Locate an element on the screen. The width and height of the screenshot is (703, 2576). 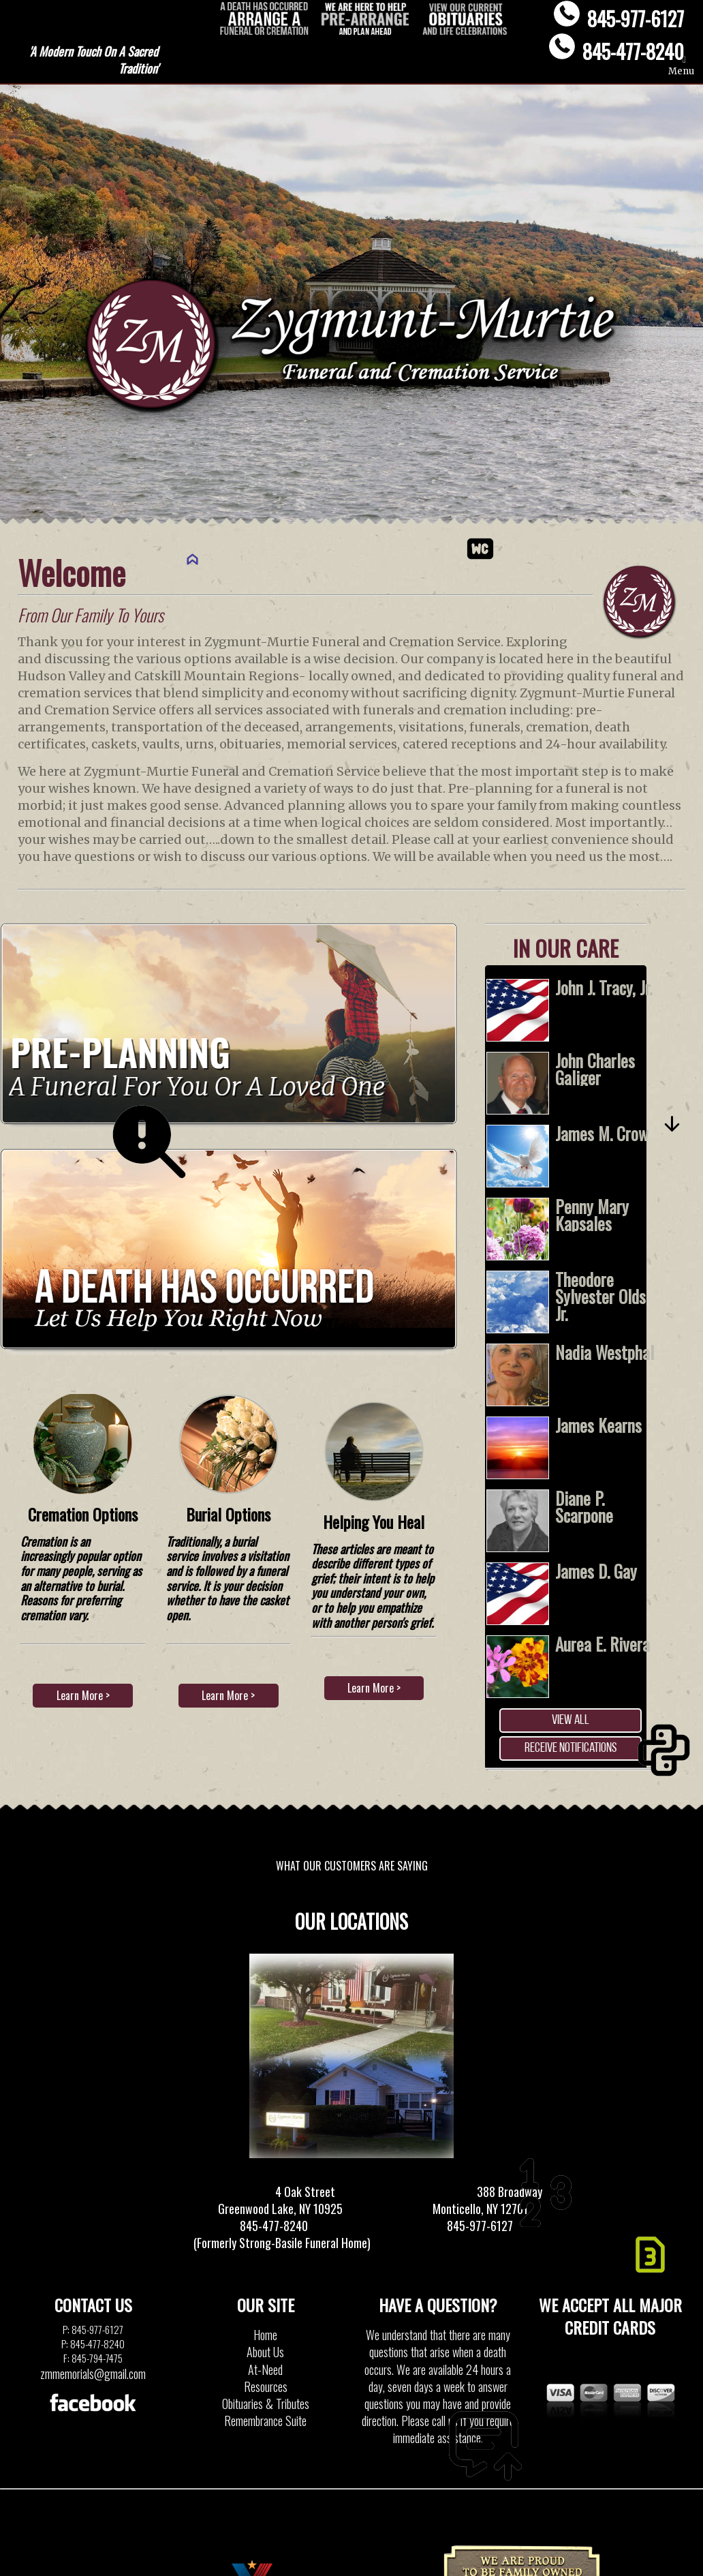
access numbered list formatting is located at coordinates (544, 2192).